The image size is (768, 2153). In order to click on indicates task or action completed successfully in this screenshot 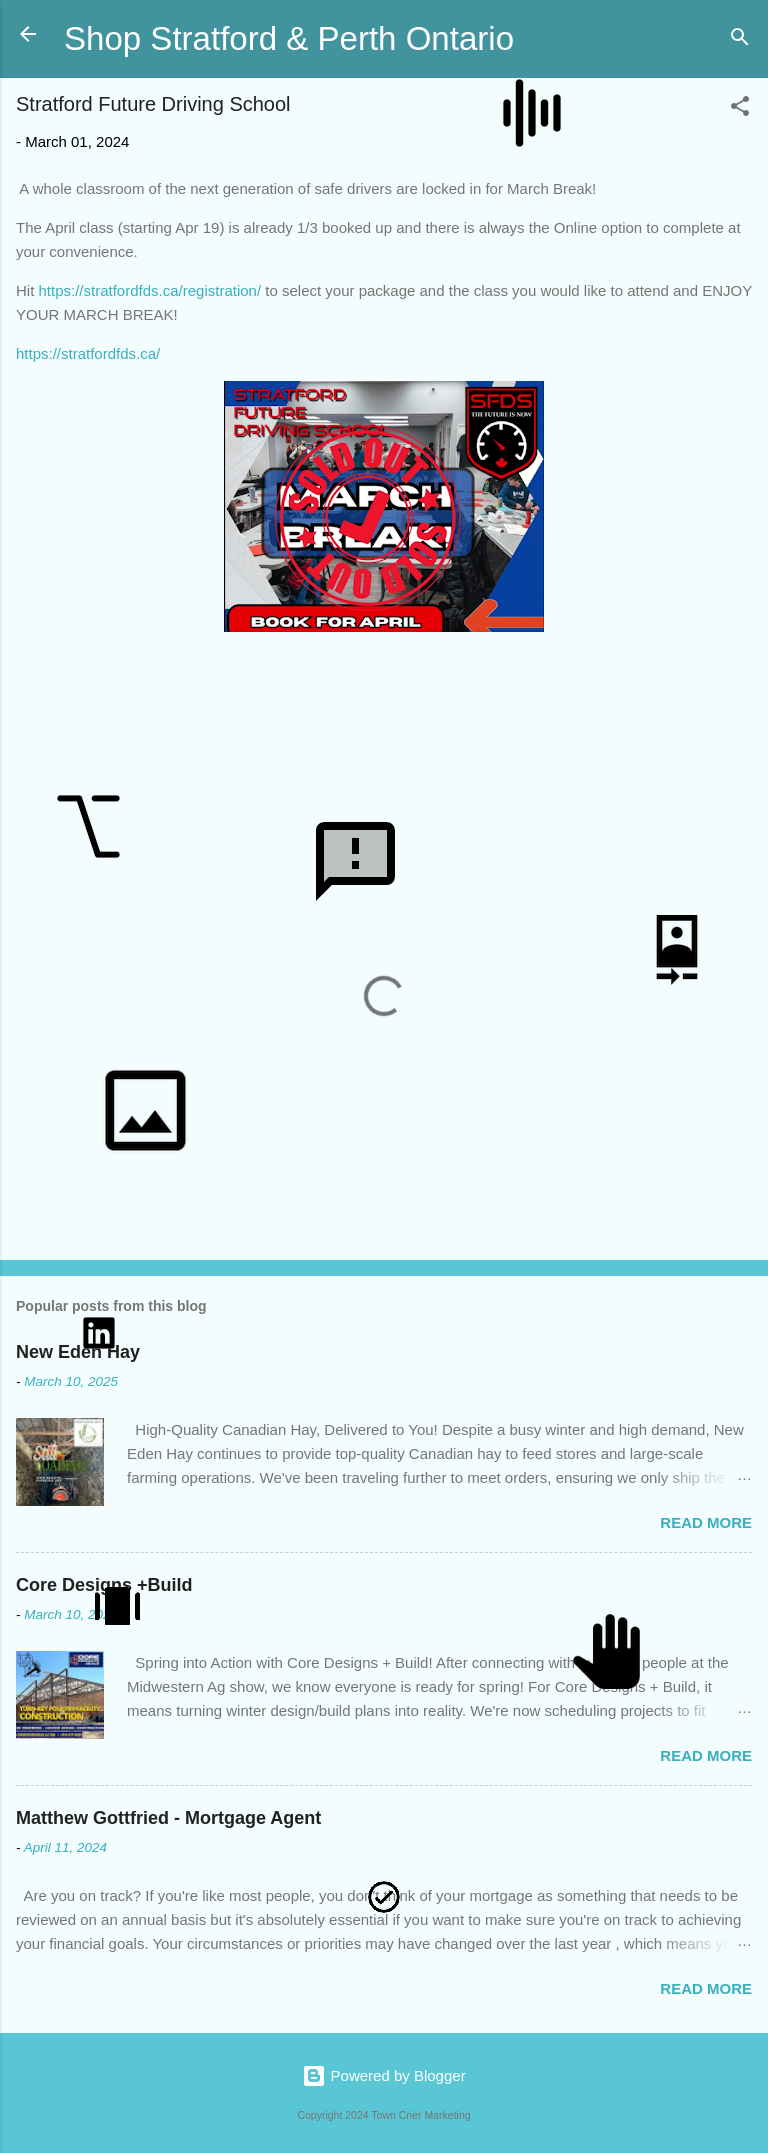, I will do `click(384, 1897)`.